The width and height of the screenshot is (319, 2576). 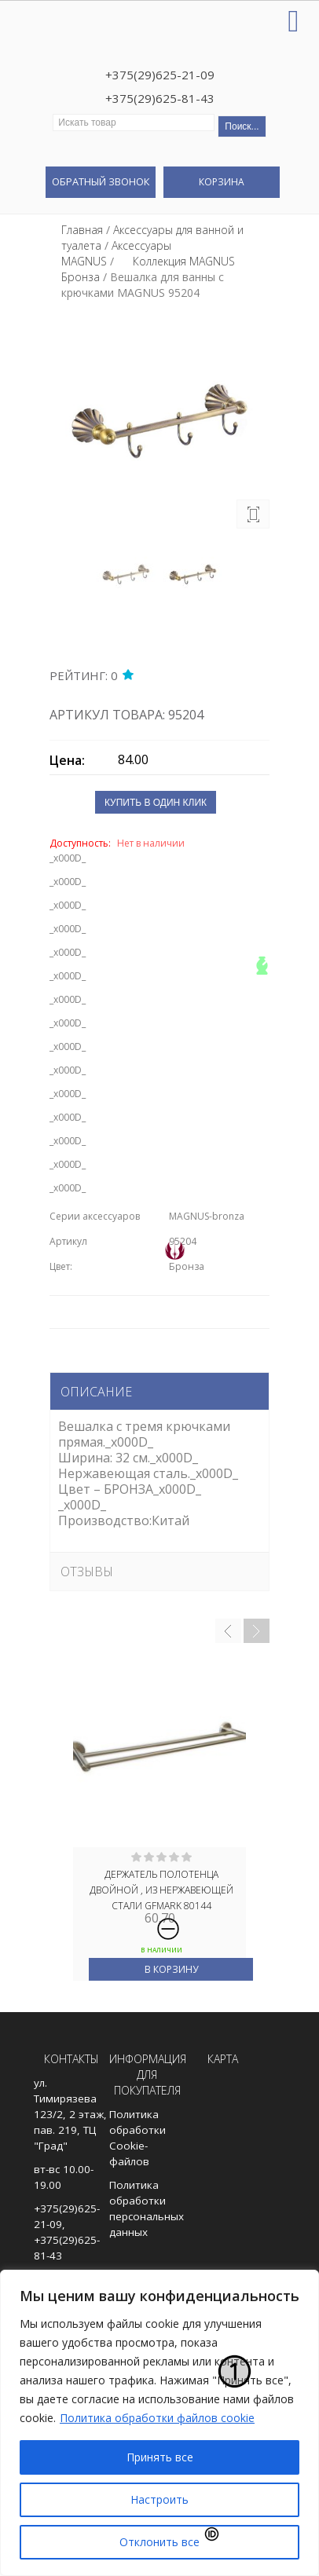 What do you see at coordinates (168, 1929) in the screenshot?
I see `indicates access is restricted or blocked` at bounding box center [168, 1929].